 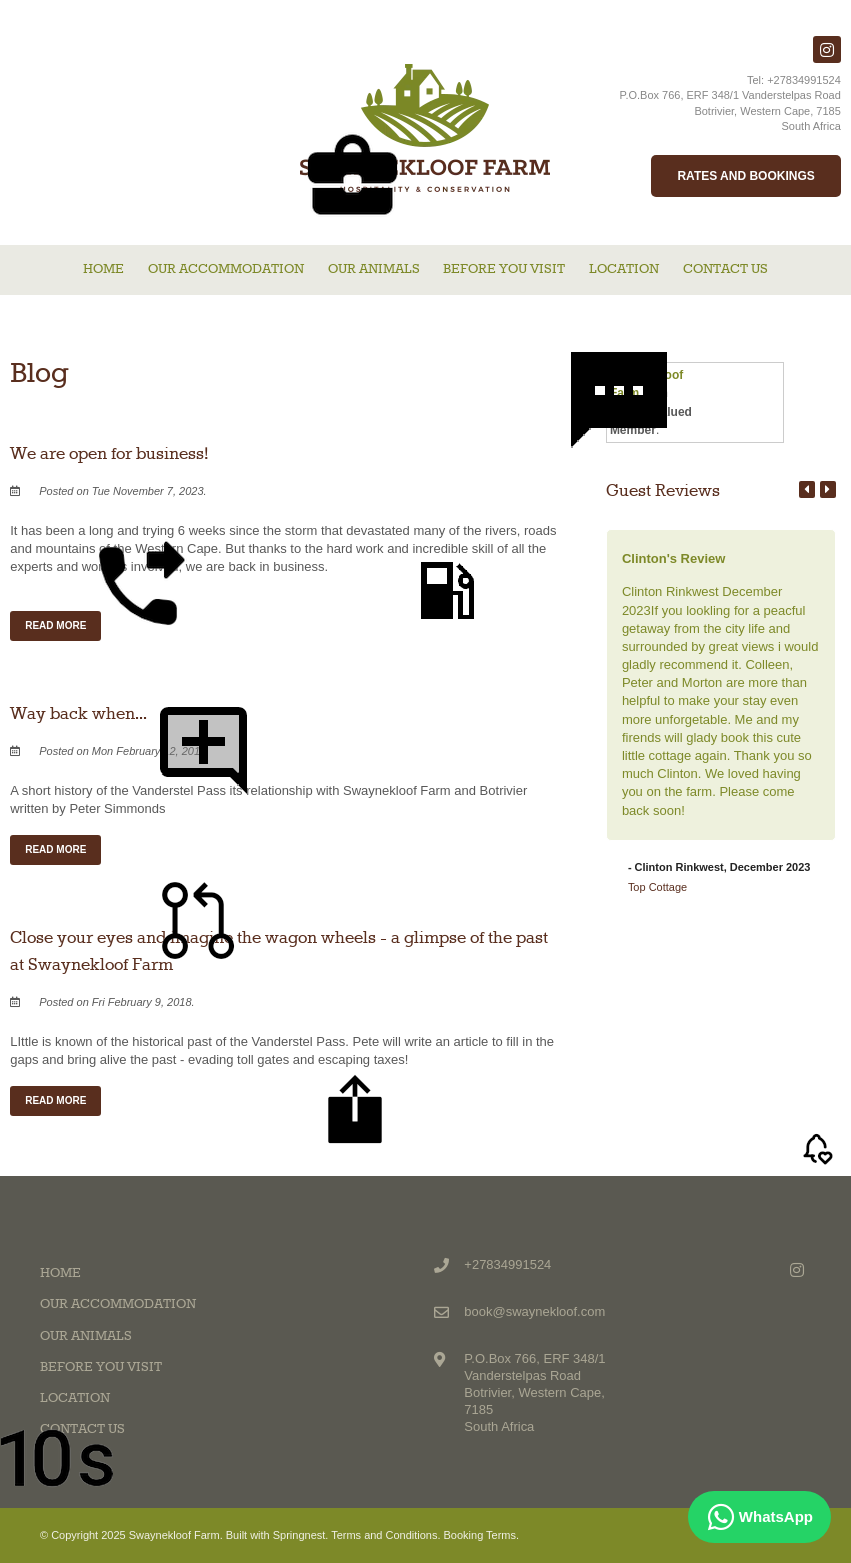 What do you see at coordinates (203, 750) in the screenshot?
I see `add a new comment` at bounding box center [203, 750].